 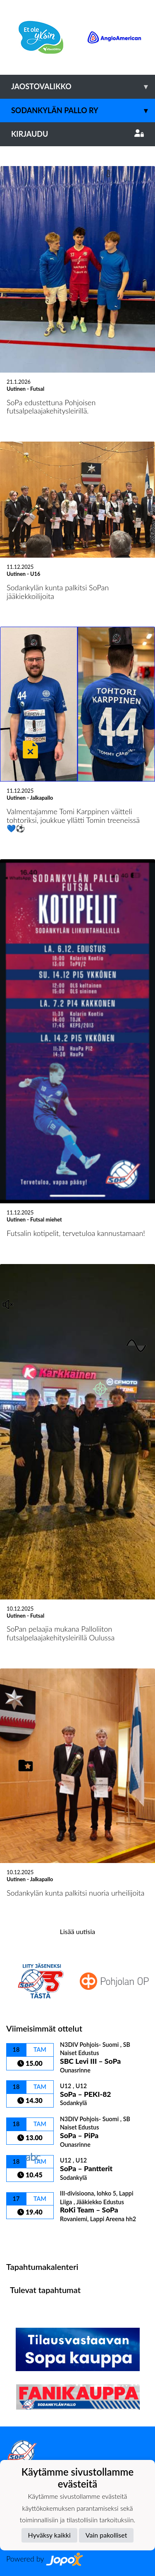 I want to click on adjust audio or sound wave settings, so click(x=136, y=1345).